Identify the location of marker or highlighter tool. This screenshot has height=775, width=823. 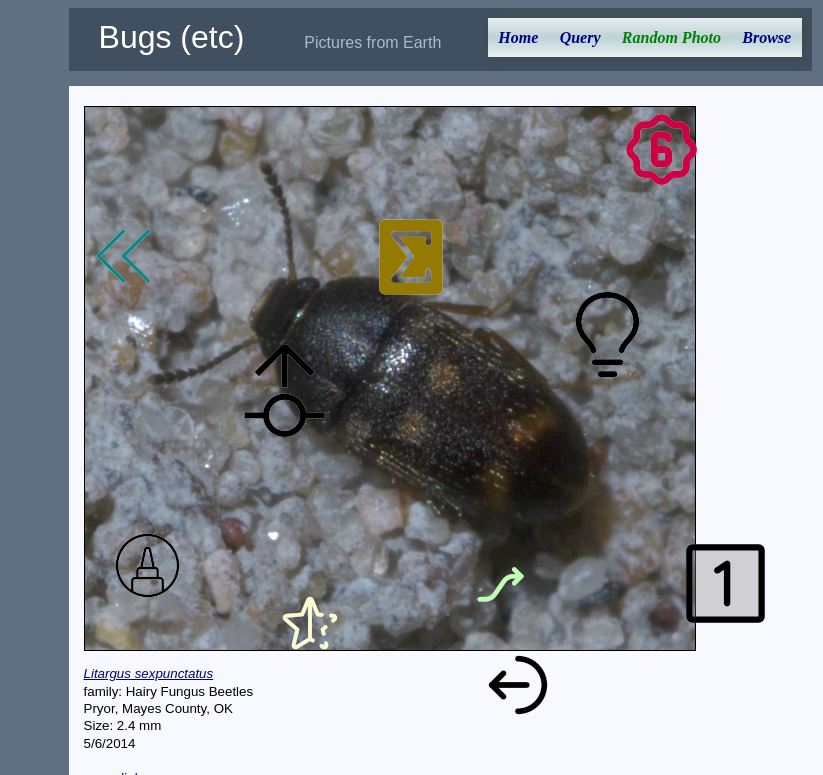
(147, 565).